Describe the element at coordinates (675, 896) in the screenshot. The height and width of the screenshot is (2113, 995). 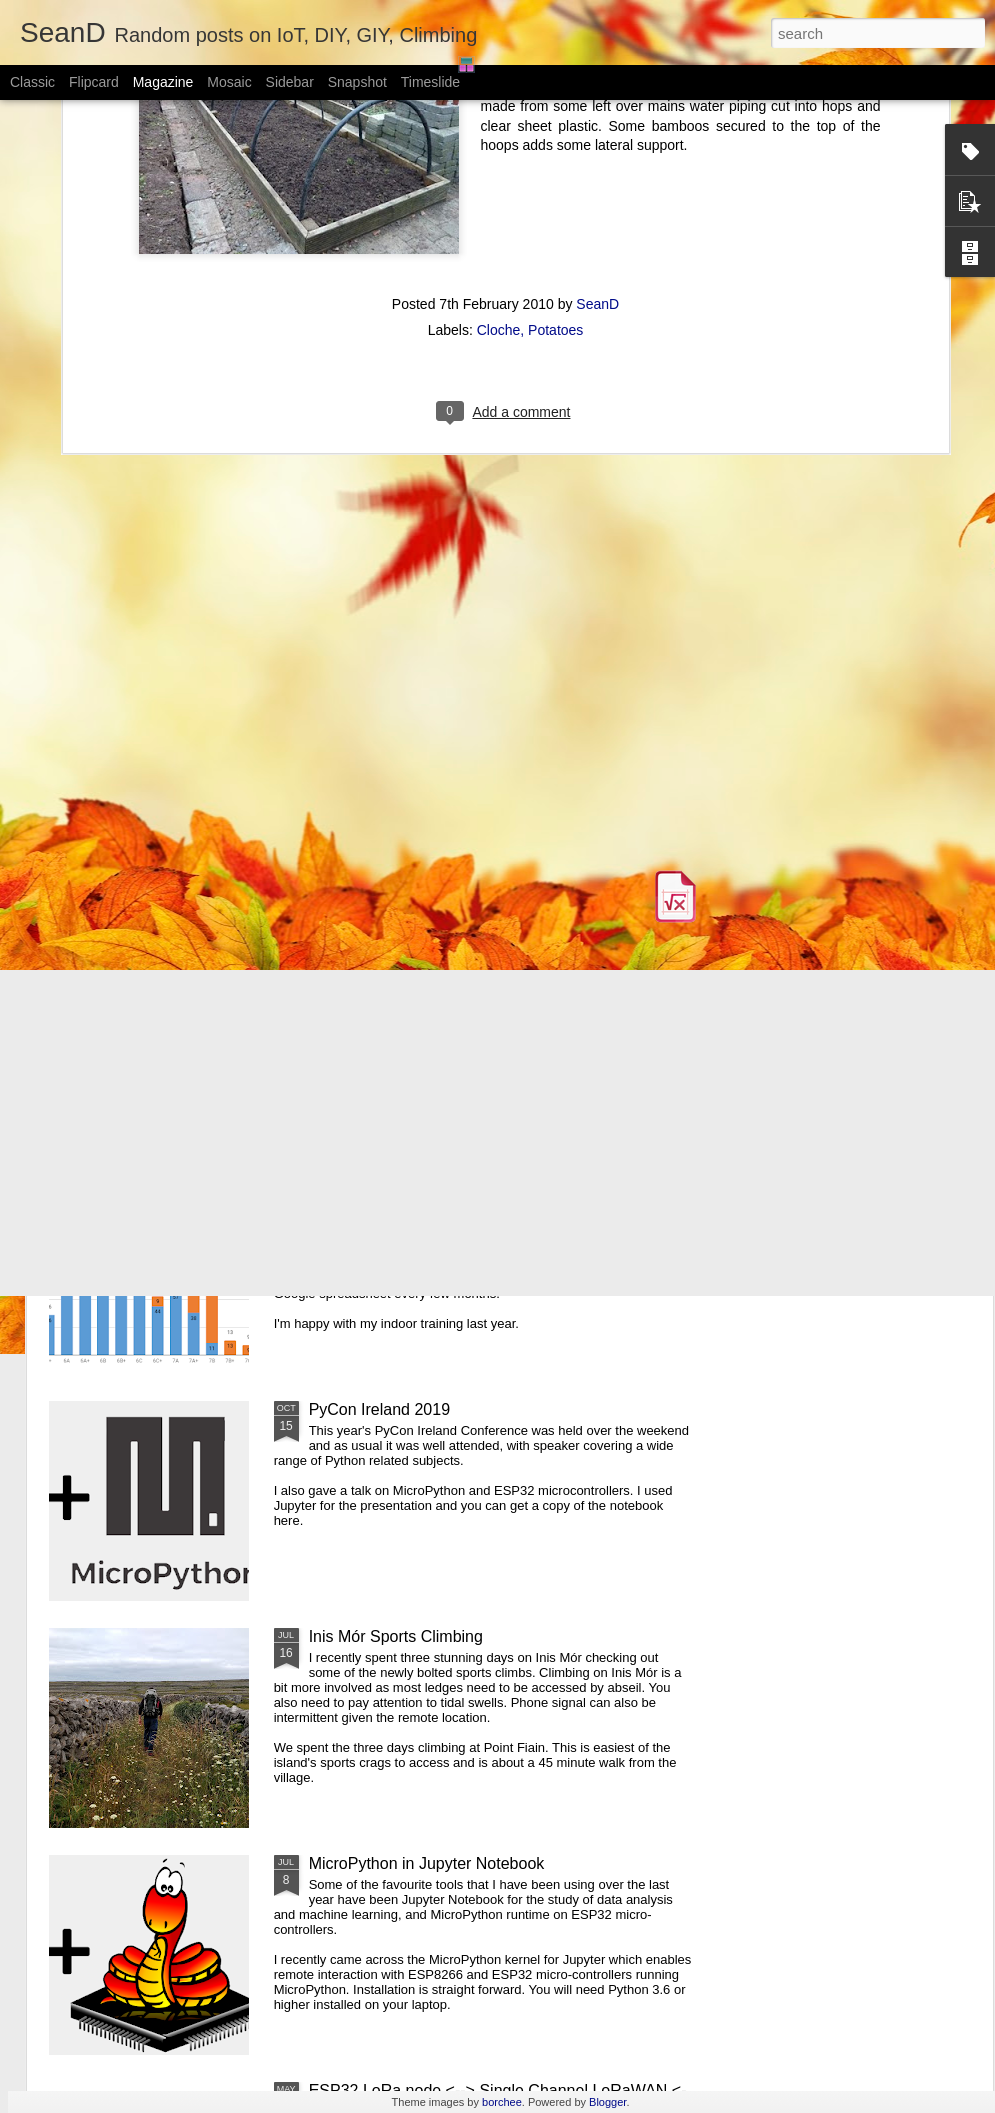
I see `a libreoffice math formula document file` at that location.